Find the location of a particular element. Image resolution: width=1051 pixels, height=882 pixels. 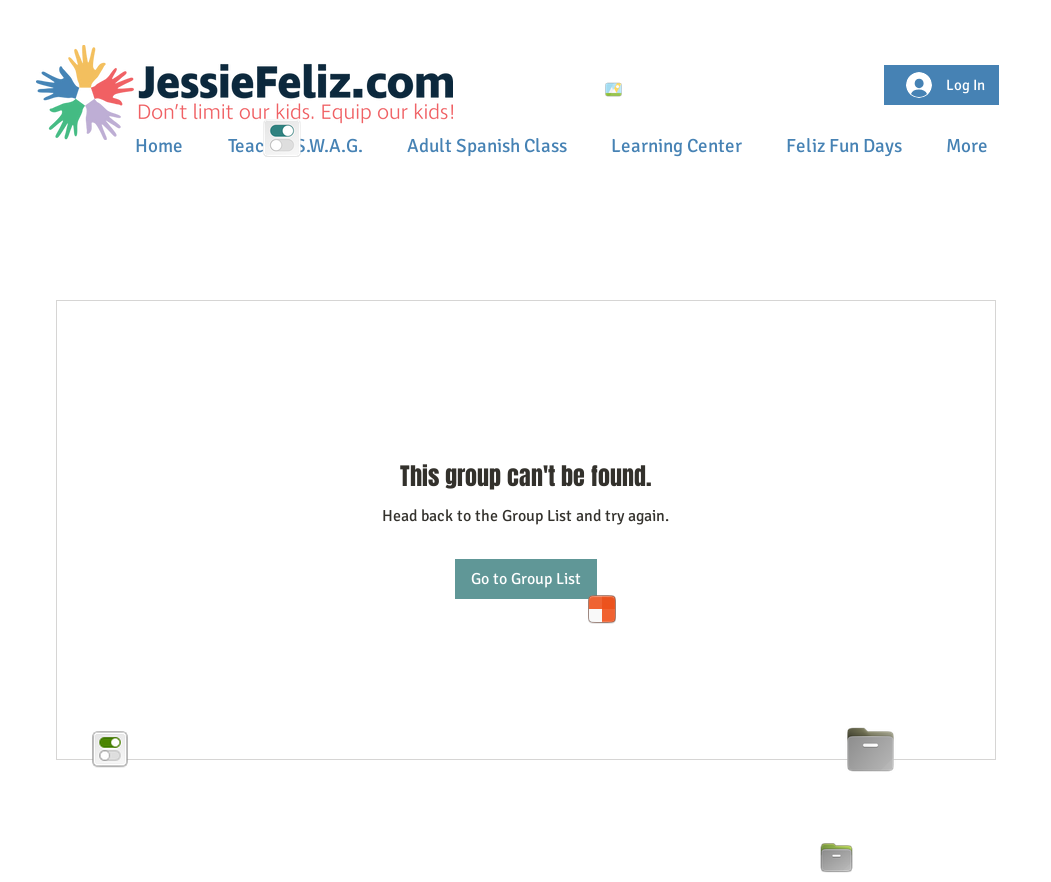

open the photos app is located at coordinates (613, 89).